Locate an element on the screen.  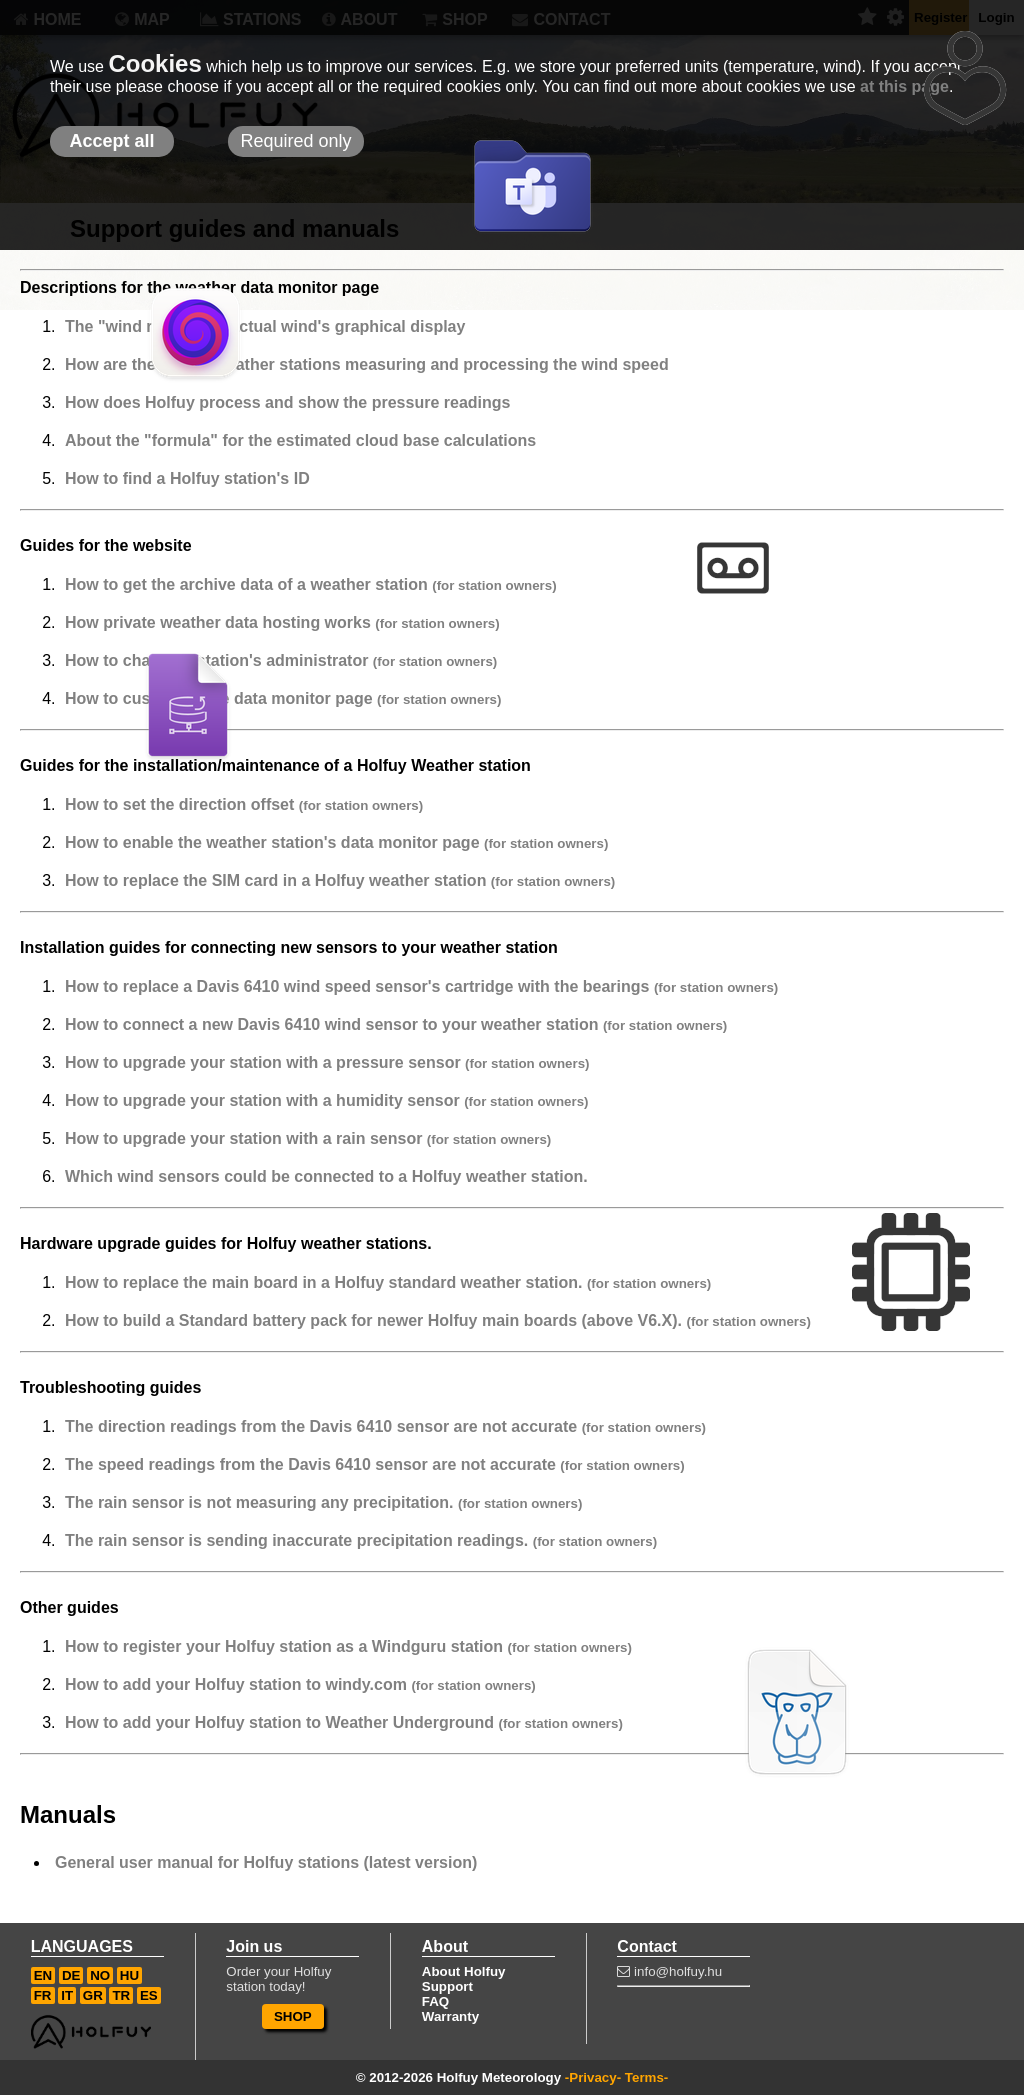
access hardware or processor settings is located at coordinates (911, 1272).